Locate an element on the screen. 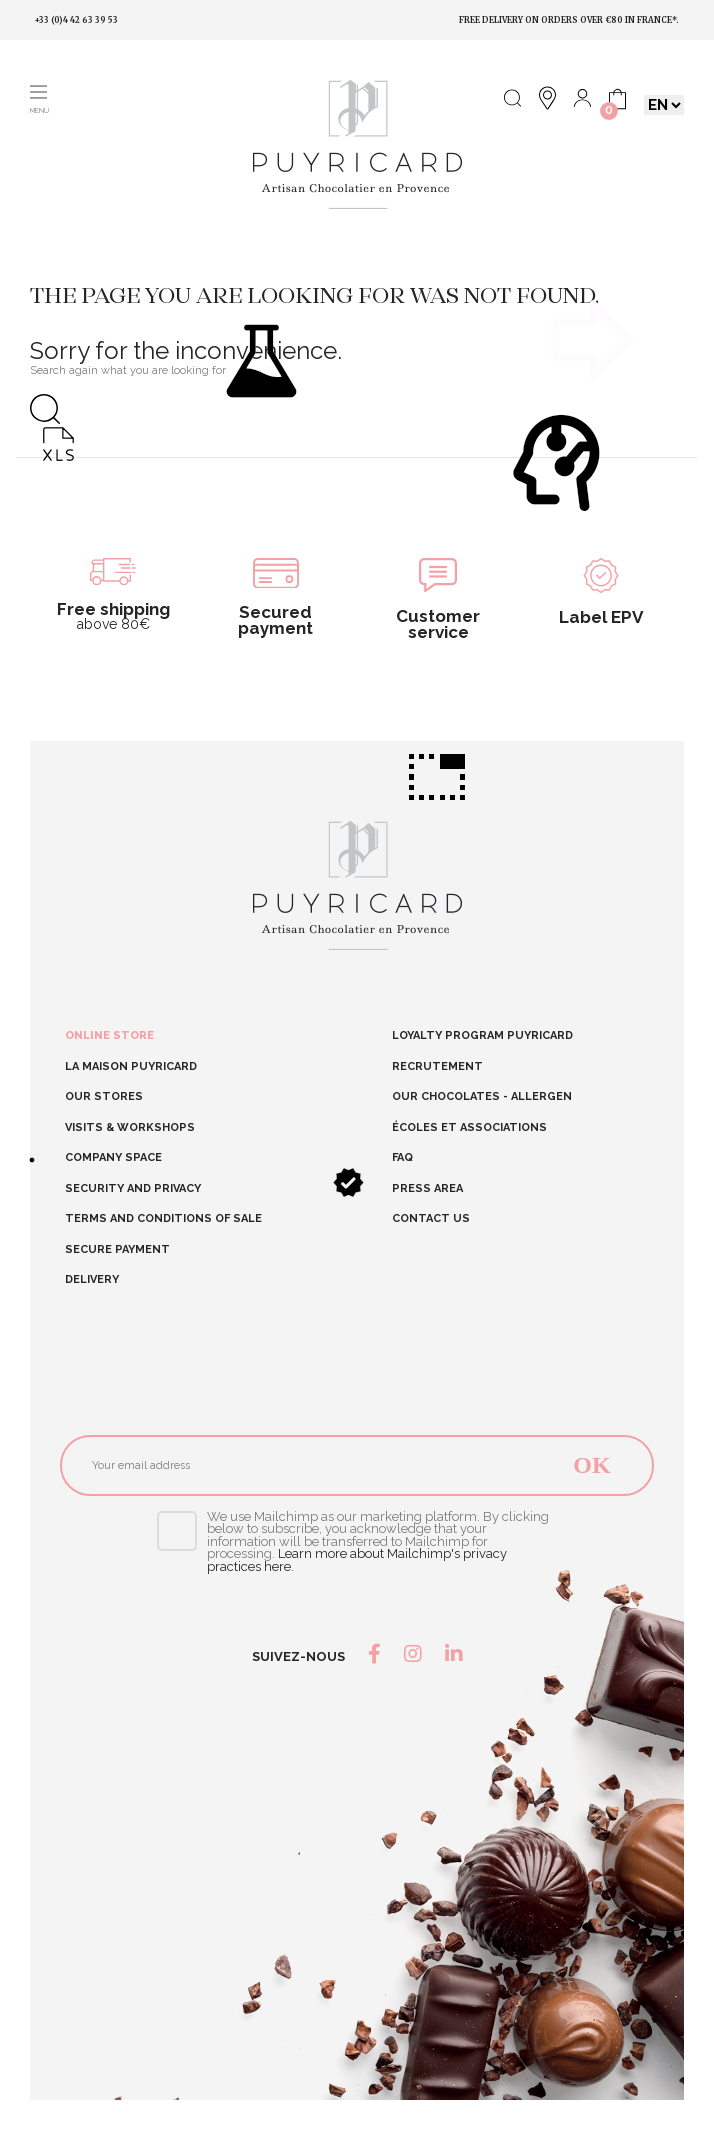 Image resolution: width=714 pixels, height=2130 pixels. an inactive or unselected browser tab is located at coordinates (437, 777).